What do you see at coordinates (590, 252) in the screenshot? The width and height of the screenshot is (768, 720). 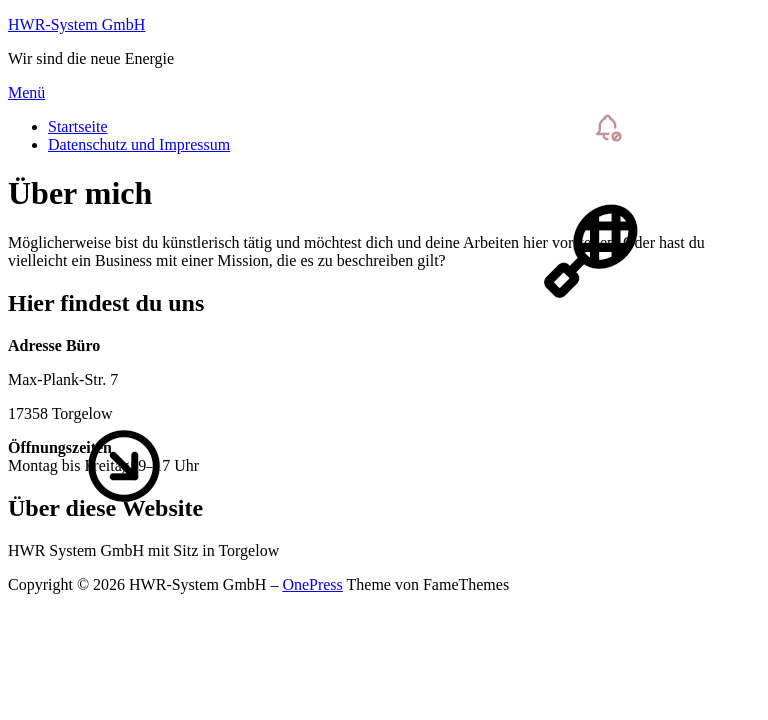 I see `access tennis or racquet sports features` at bounding box center [590, 252].